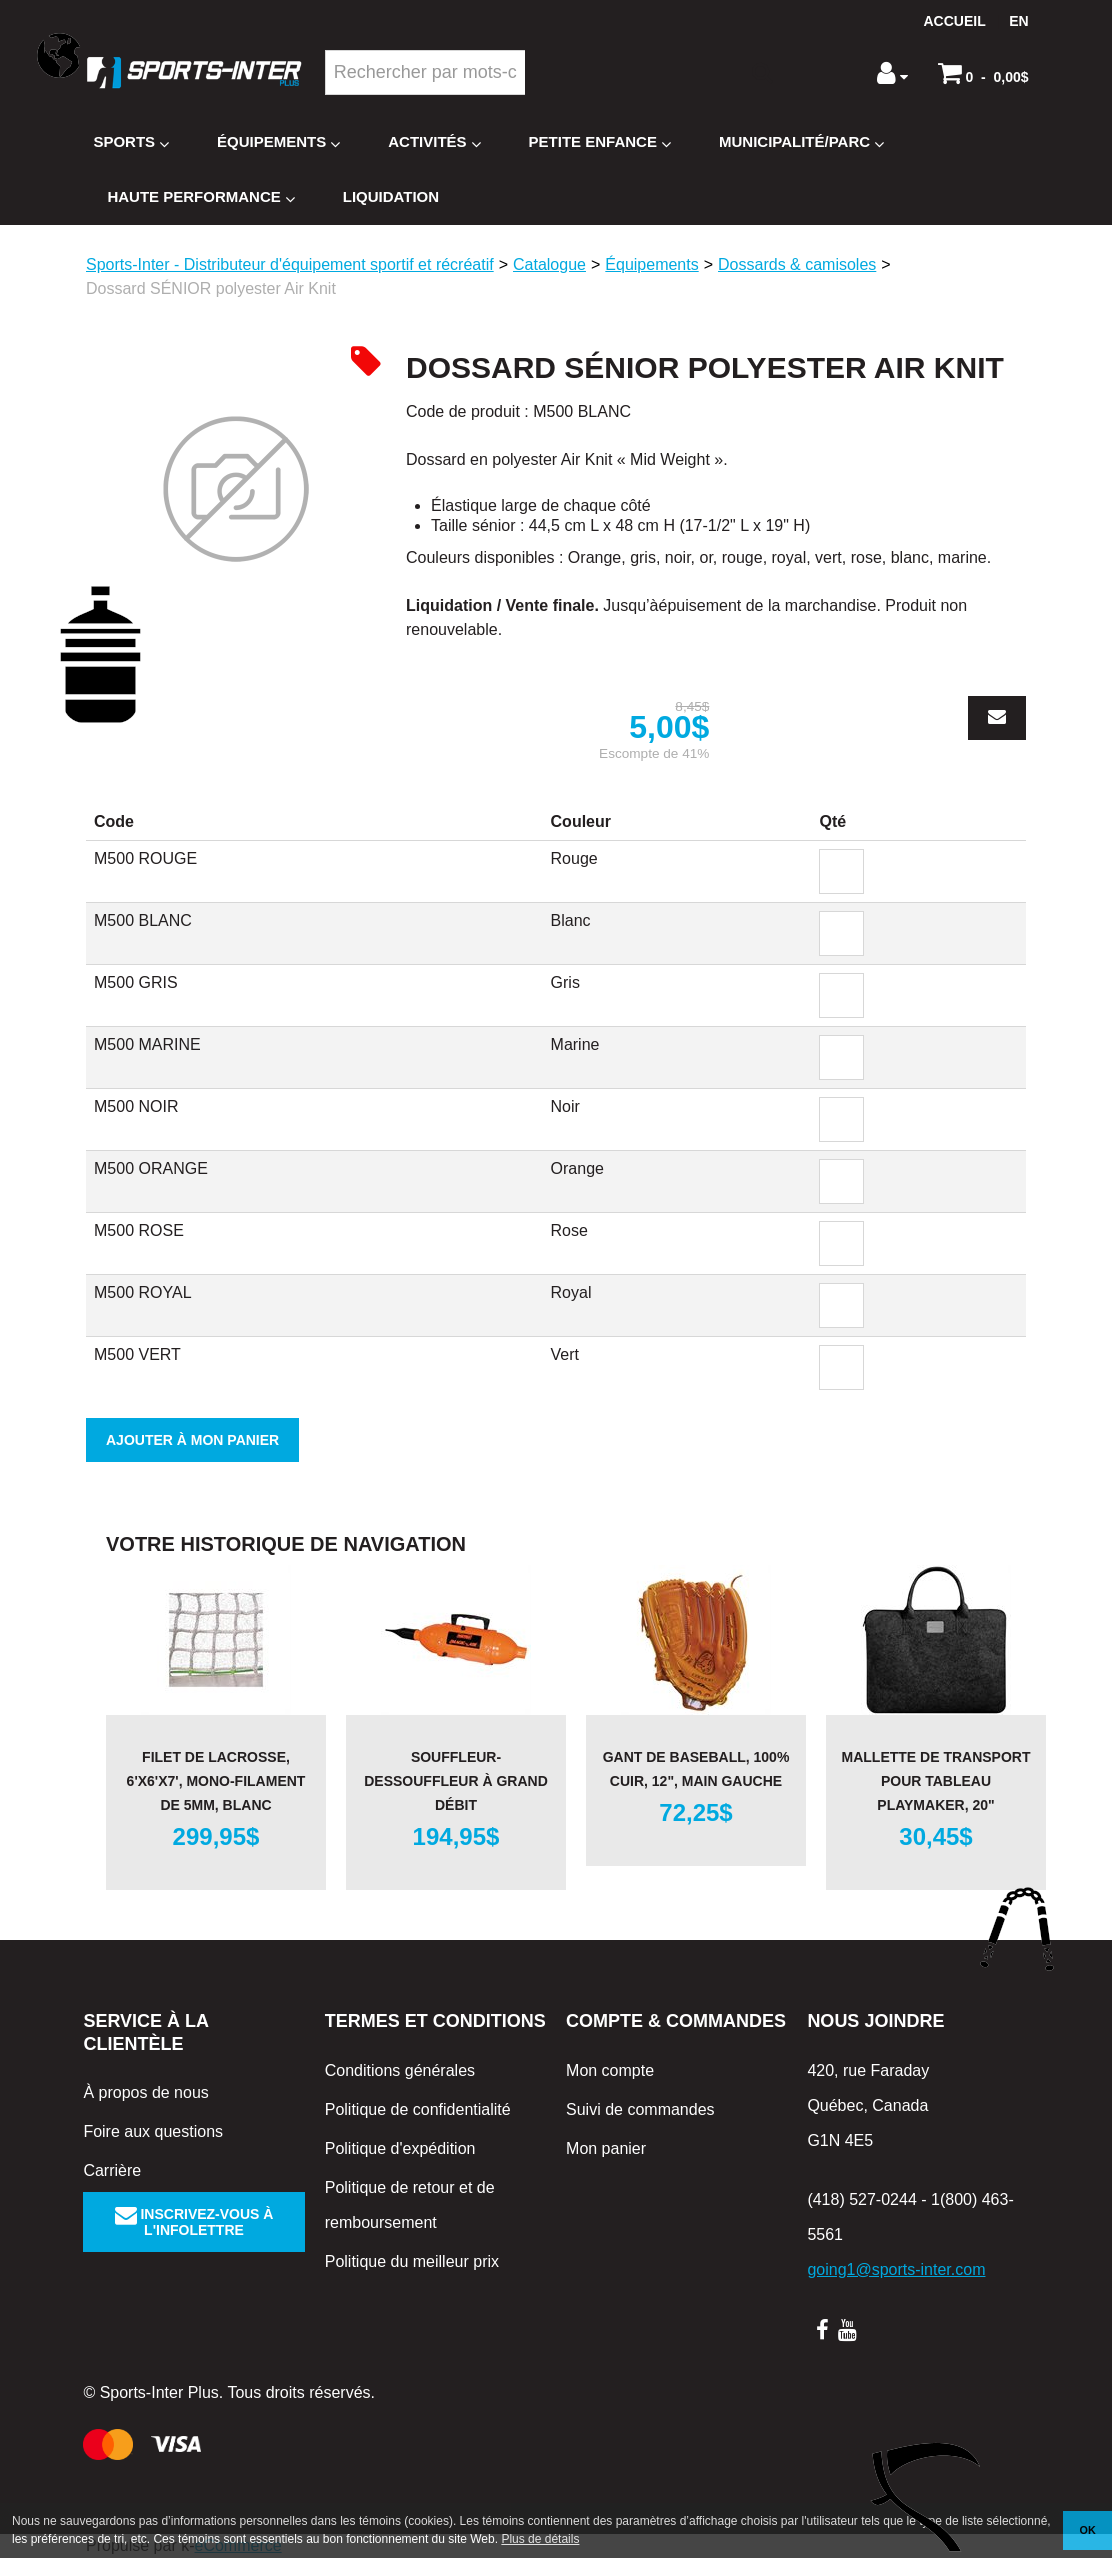 The width and height of the screenshot is (1112, 2558). Describe the element at coordinates (926, 2497) in the screenshot. I see `select the scythe weapon or tool` at that location.